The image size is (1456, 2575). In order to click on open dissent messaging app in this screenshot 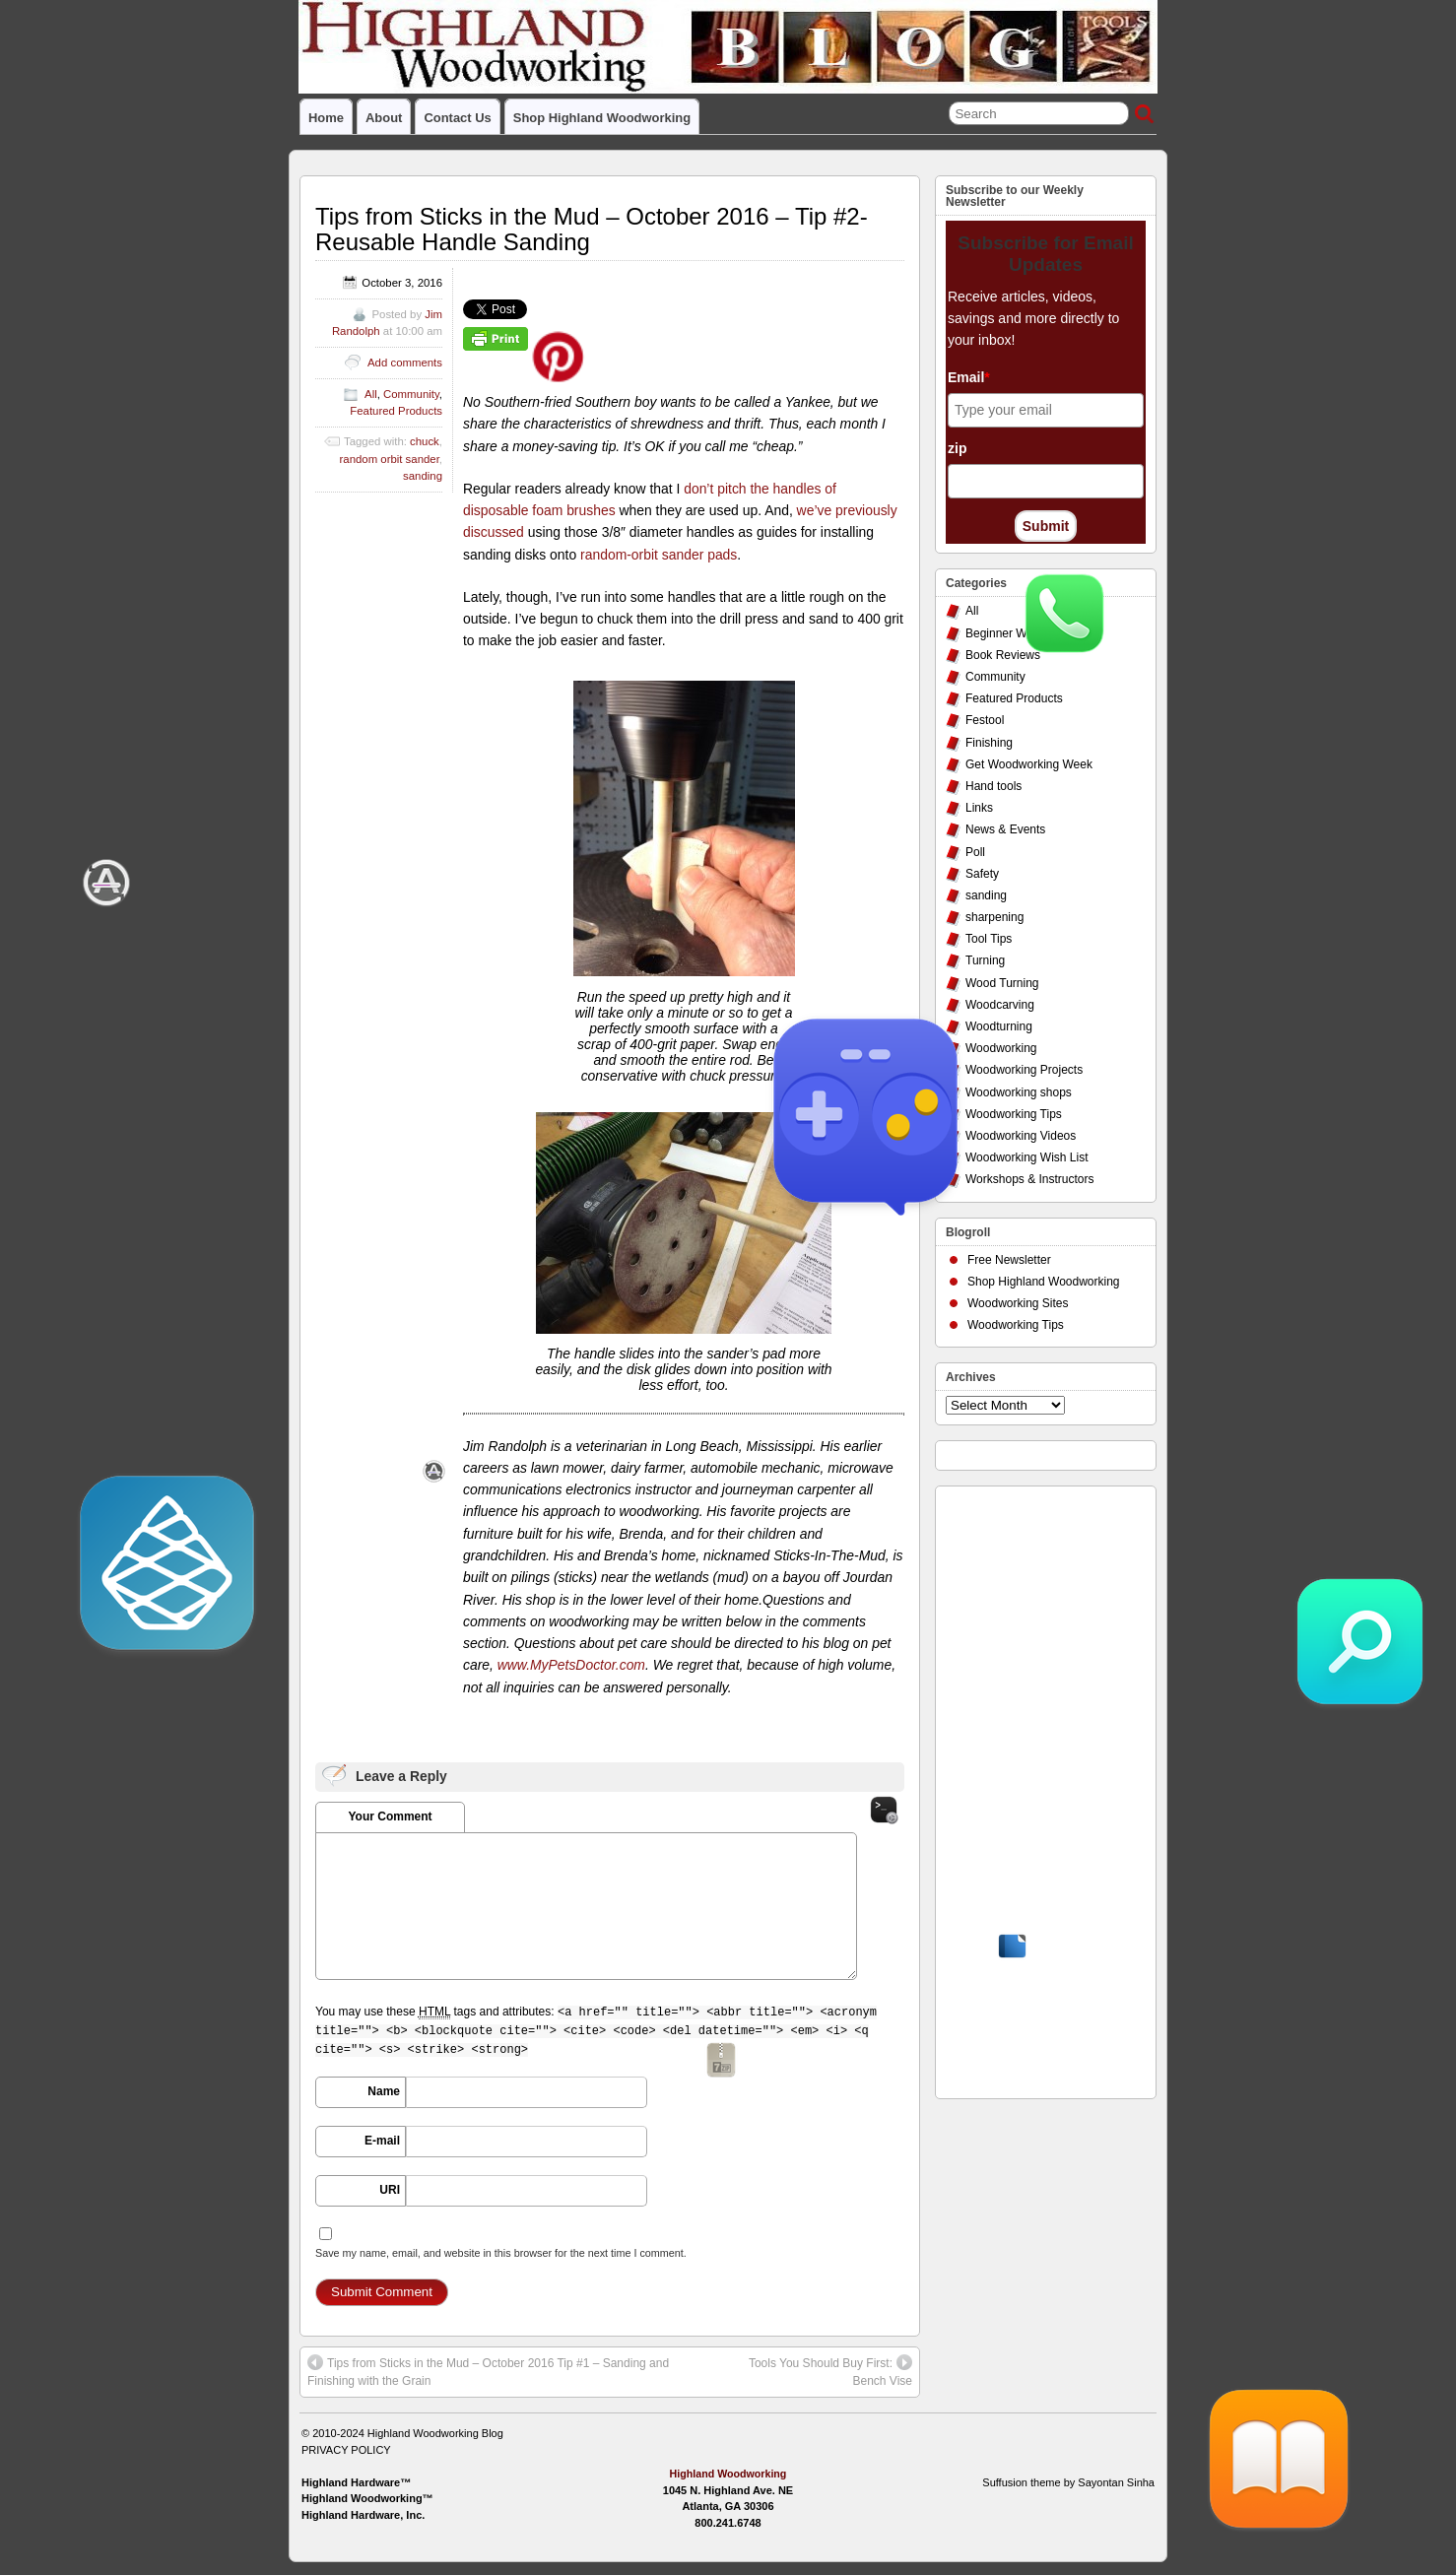, I will do `click(865, 1110)`.